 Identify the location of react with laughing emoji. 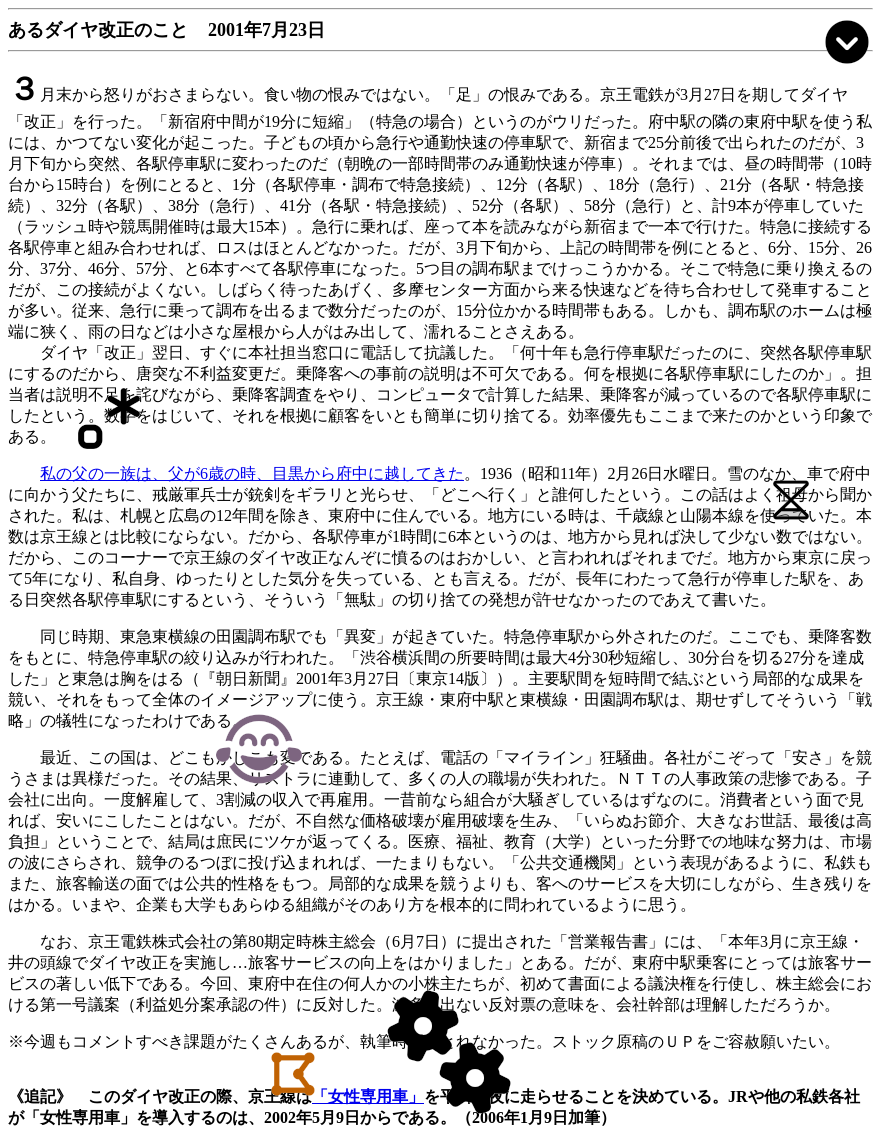
(259, 749).